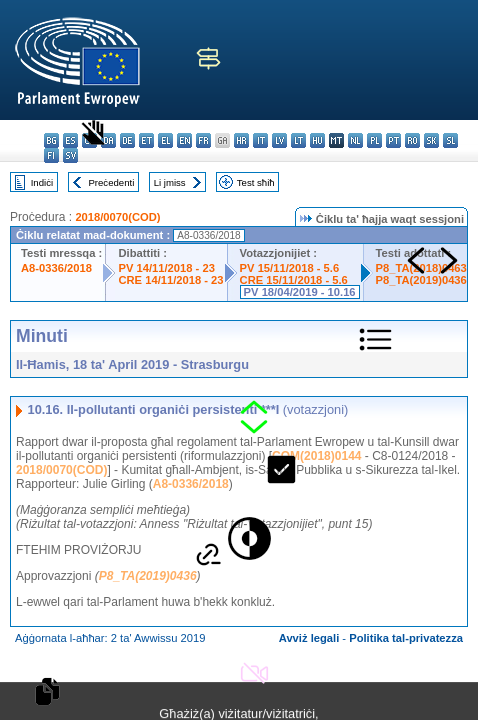 This screenshot has height=720, width=478. Describe the element at coordinates (281, 469) in the screenshot. I see `a selected or checked item` at that location.